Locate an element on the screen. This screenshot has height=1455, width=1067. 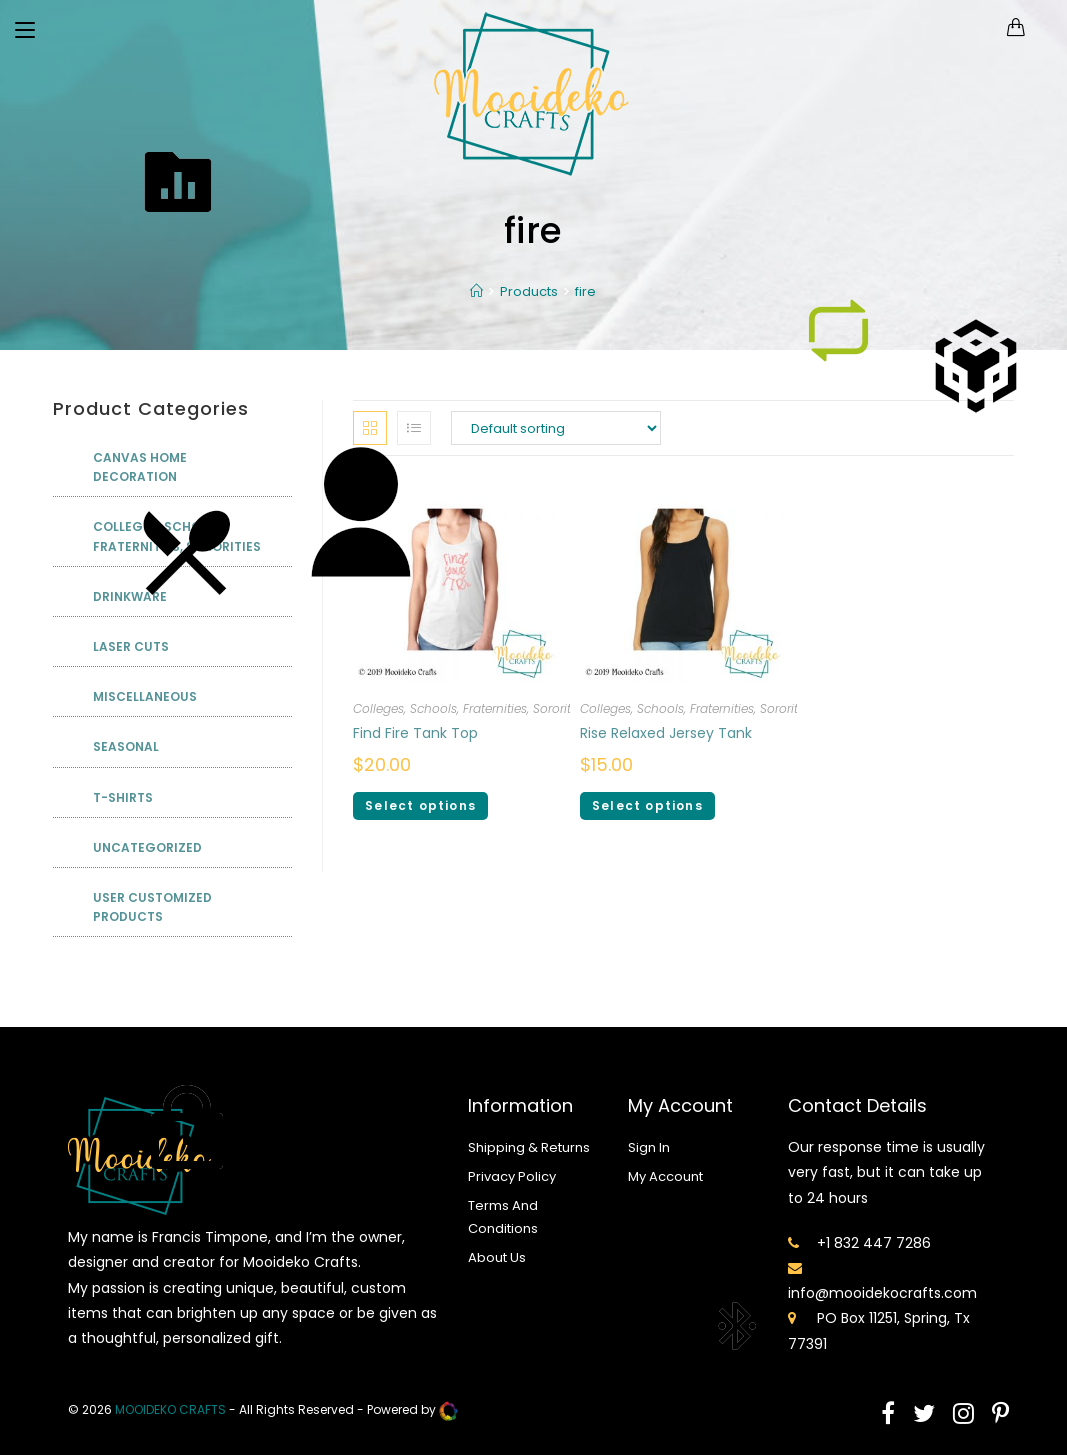
find nearby restaurants is located at coordinates (186, 550).